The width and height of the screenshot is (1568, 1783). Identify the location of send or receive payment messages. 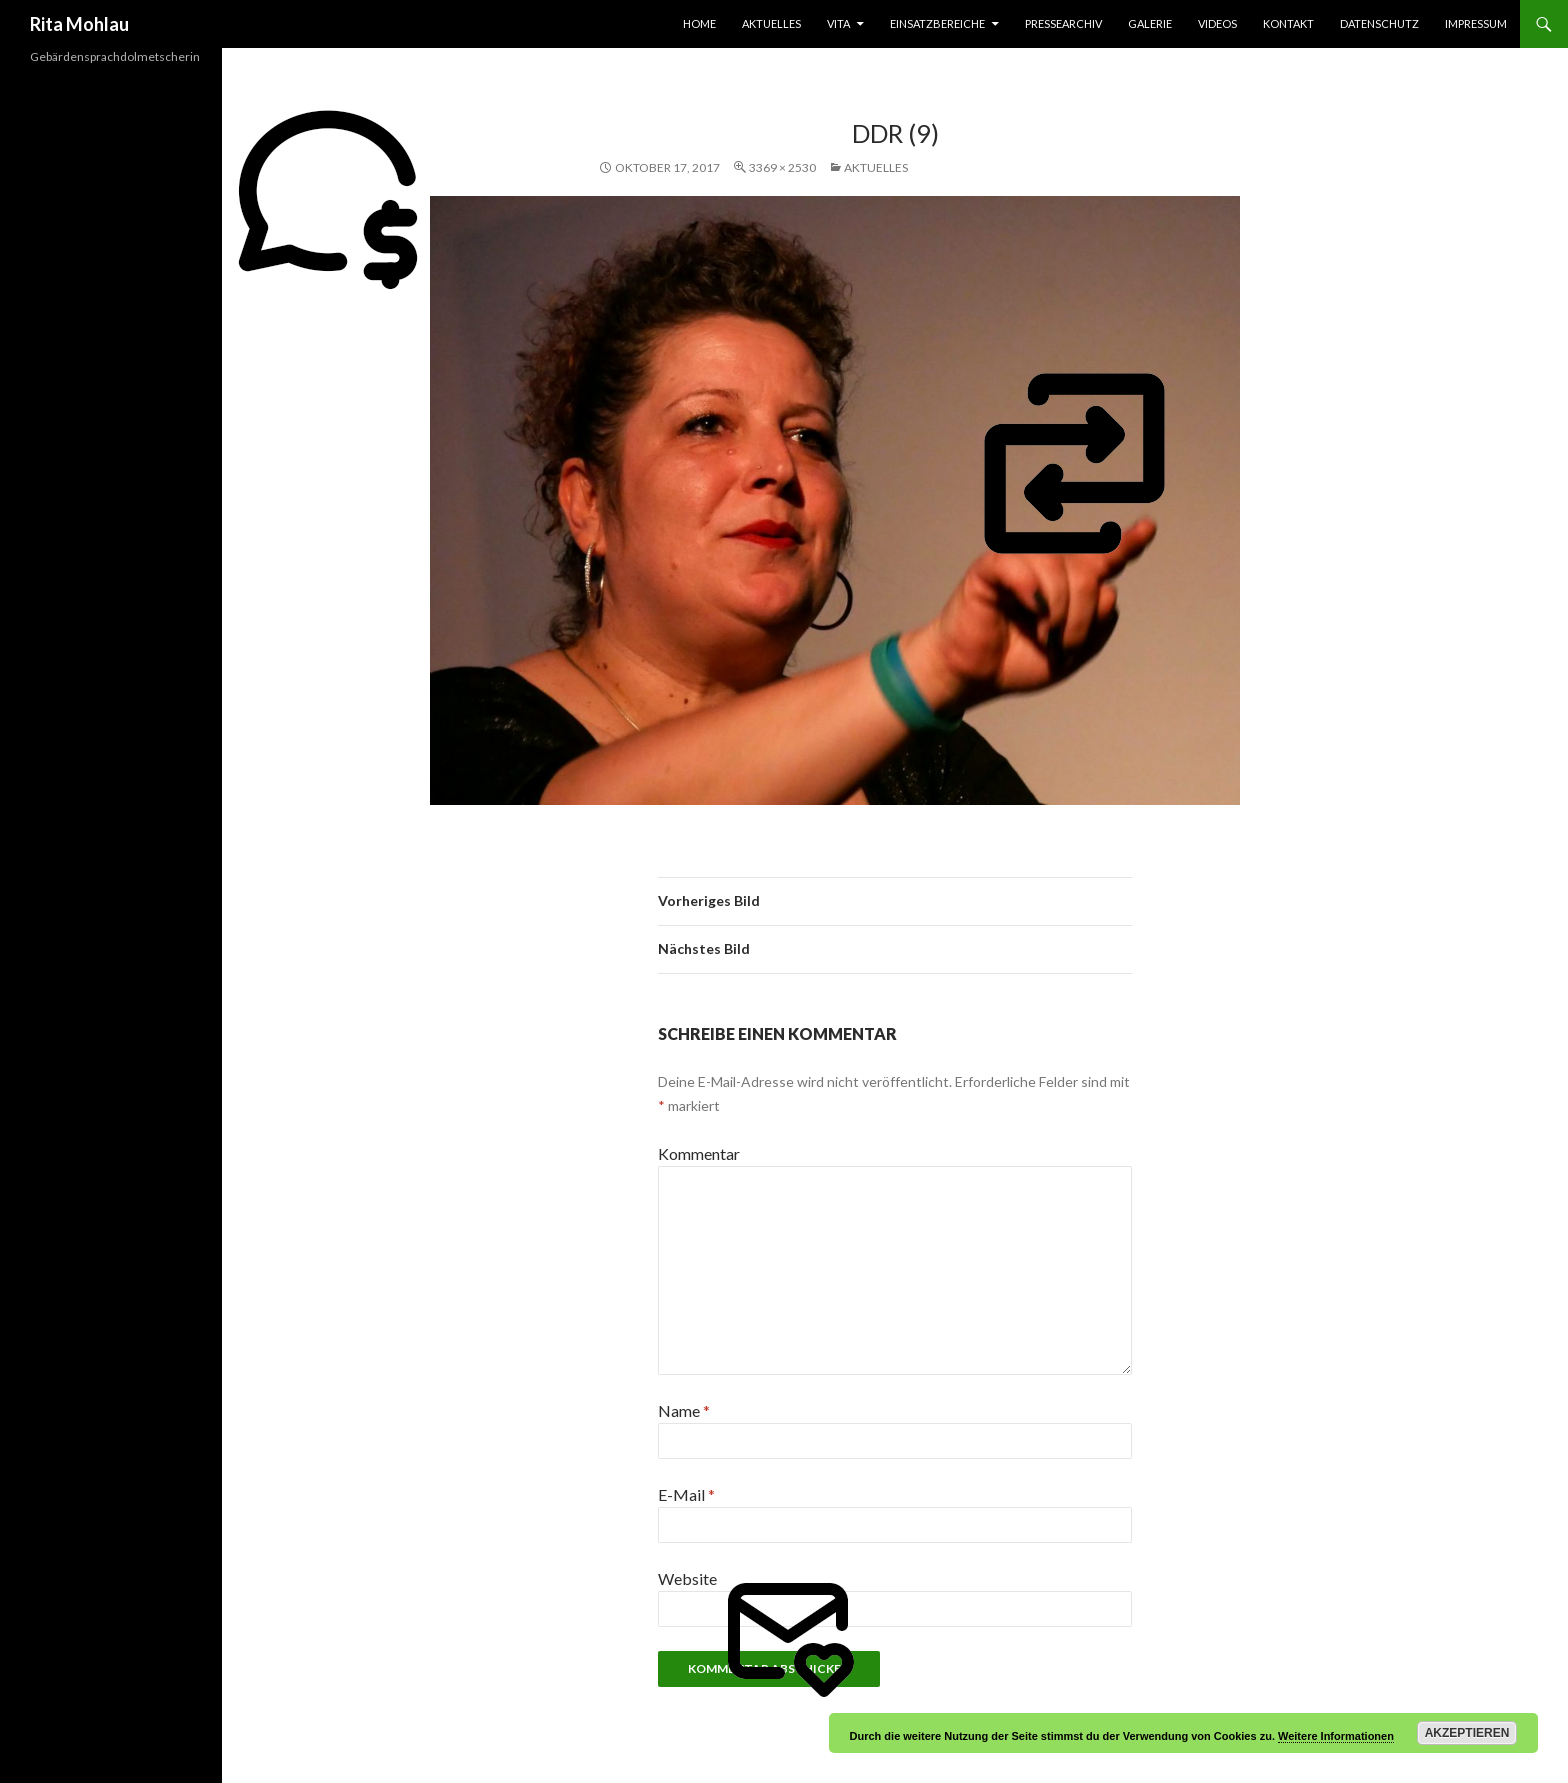
(328, 191).